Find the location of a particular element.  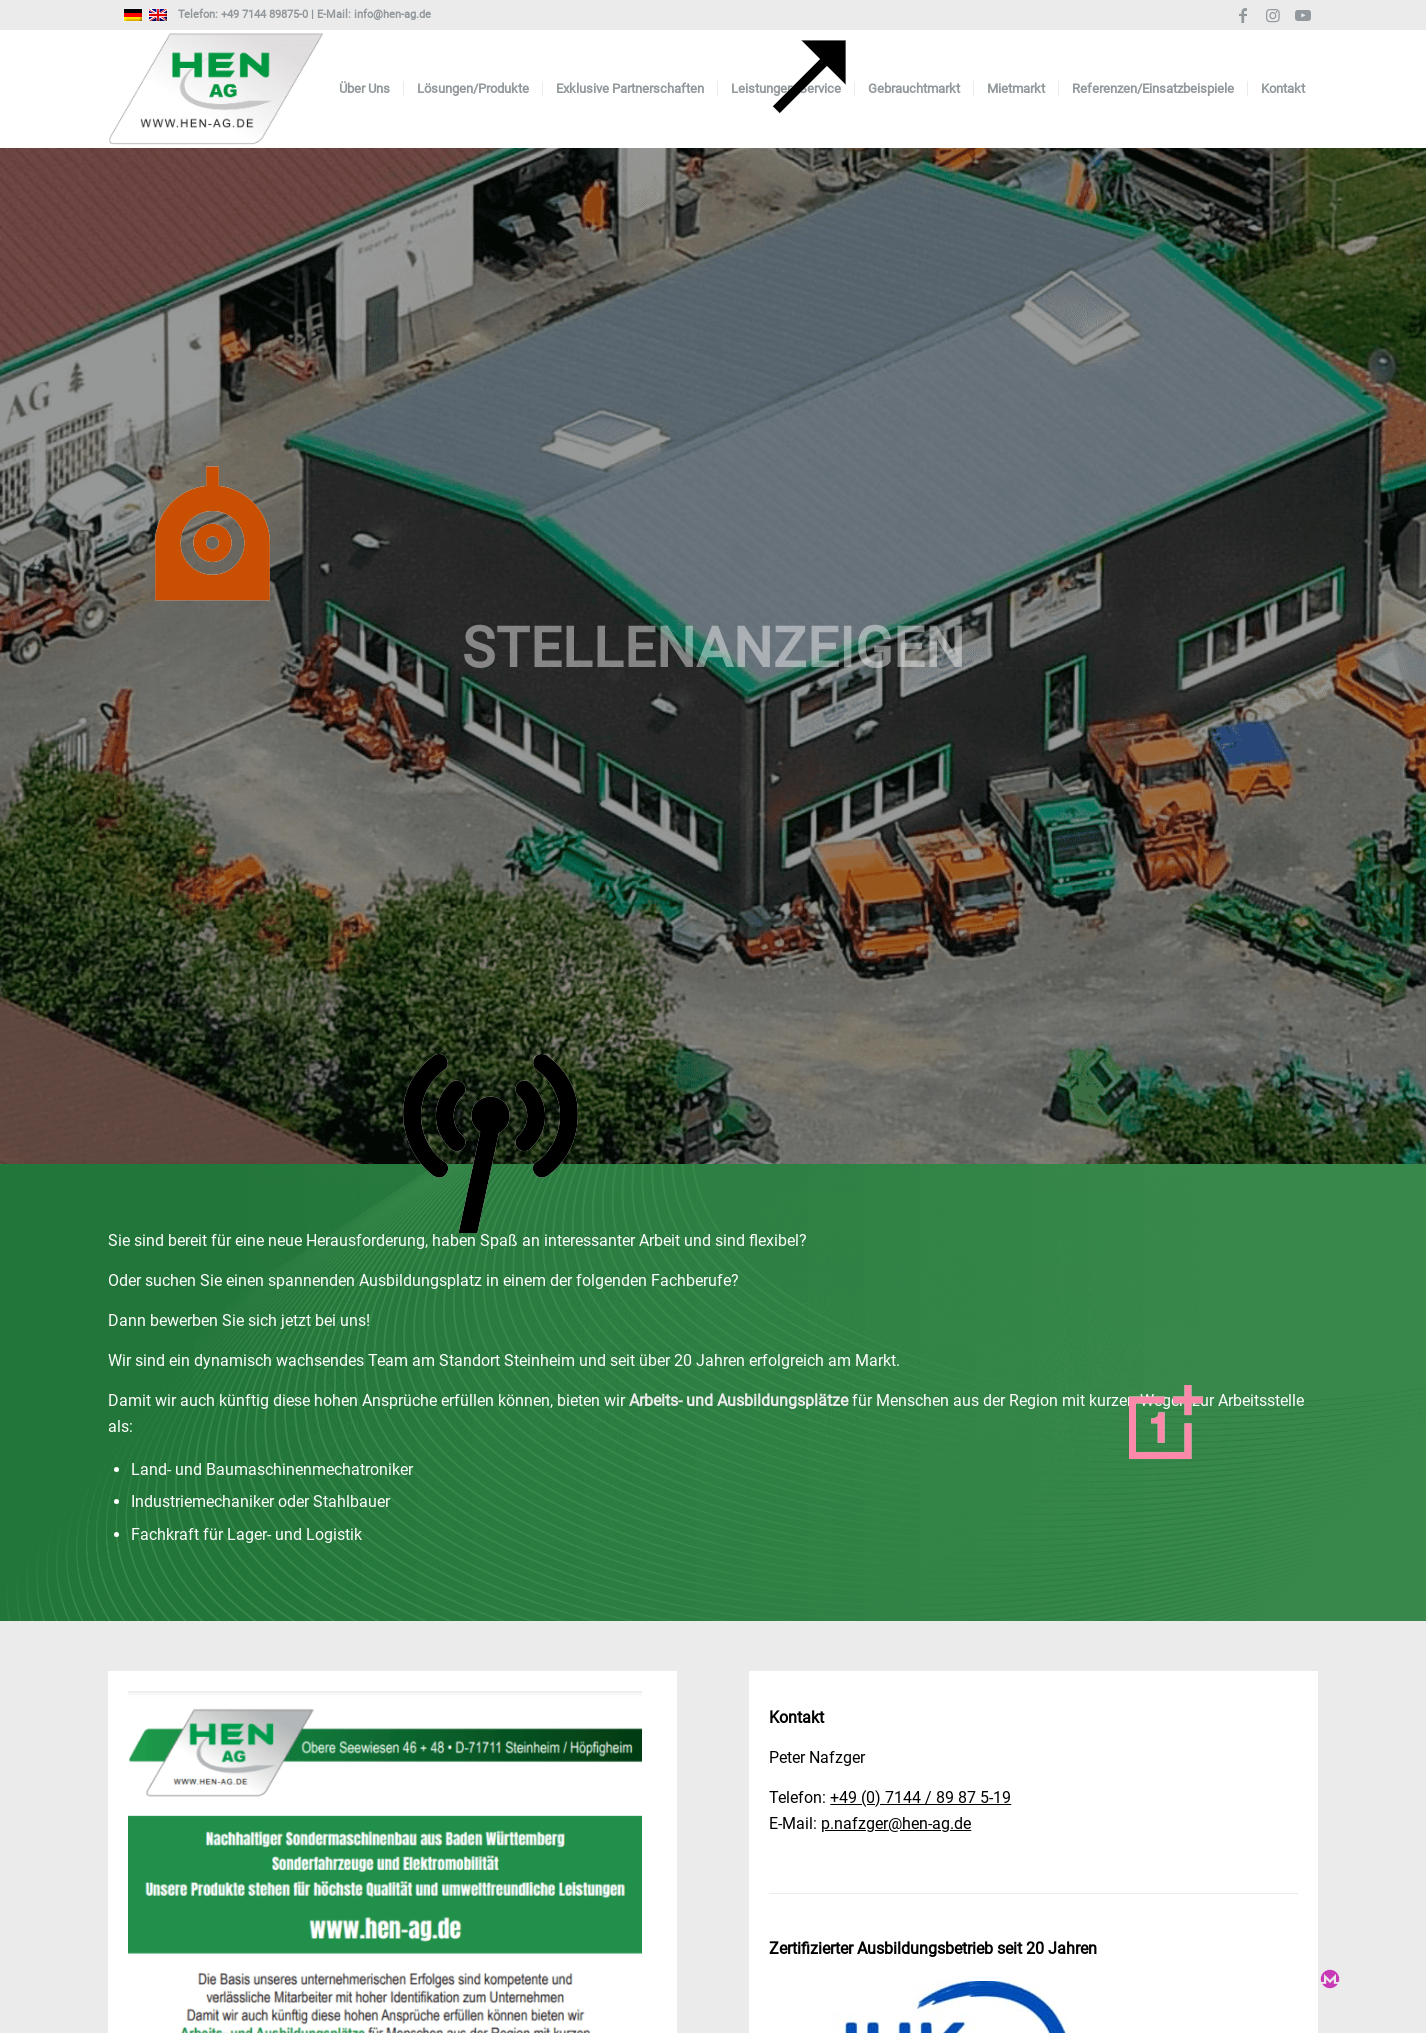

monero cryptocurrency logo is located at coordinates (1330, 1979).